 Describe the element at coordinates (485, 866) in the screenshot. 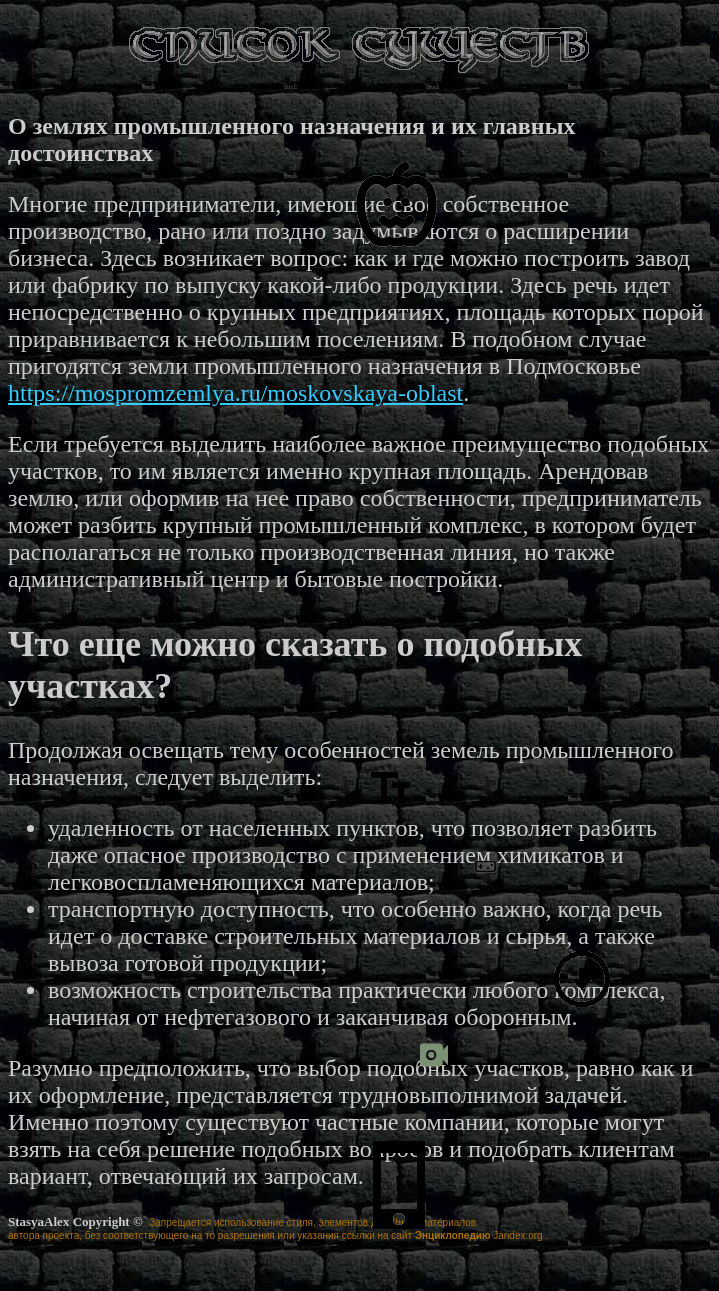

I see `access games or gaming features` at that location.